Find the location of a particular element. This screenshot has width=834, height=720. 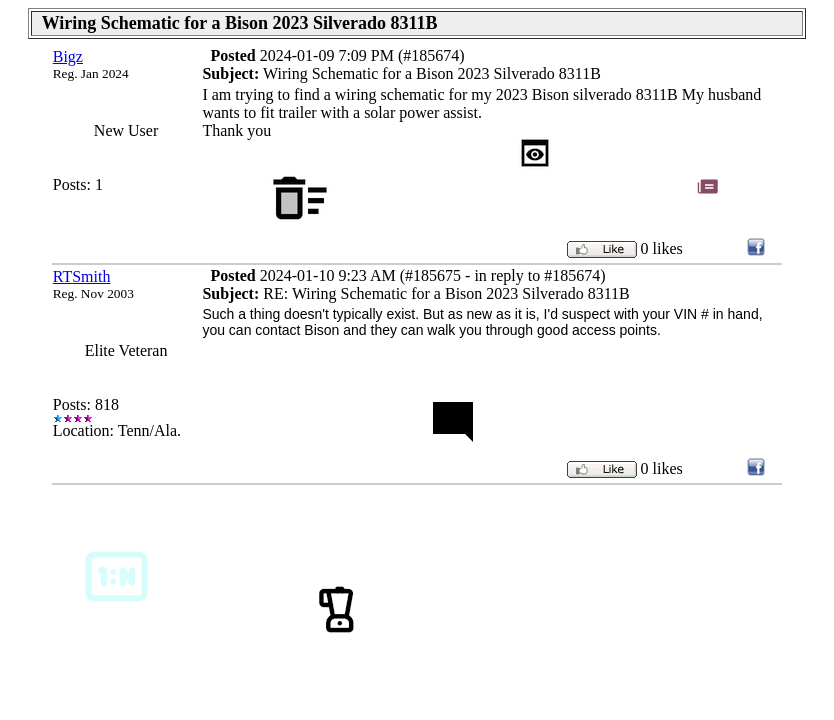

preview file or document before opening is located at coordinates (535, 153).